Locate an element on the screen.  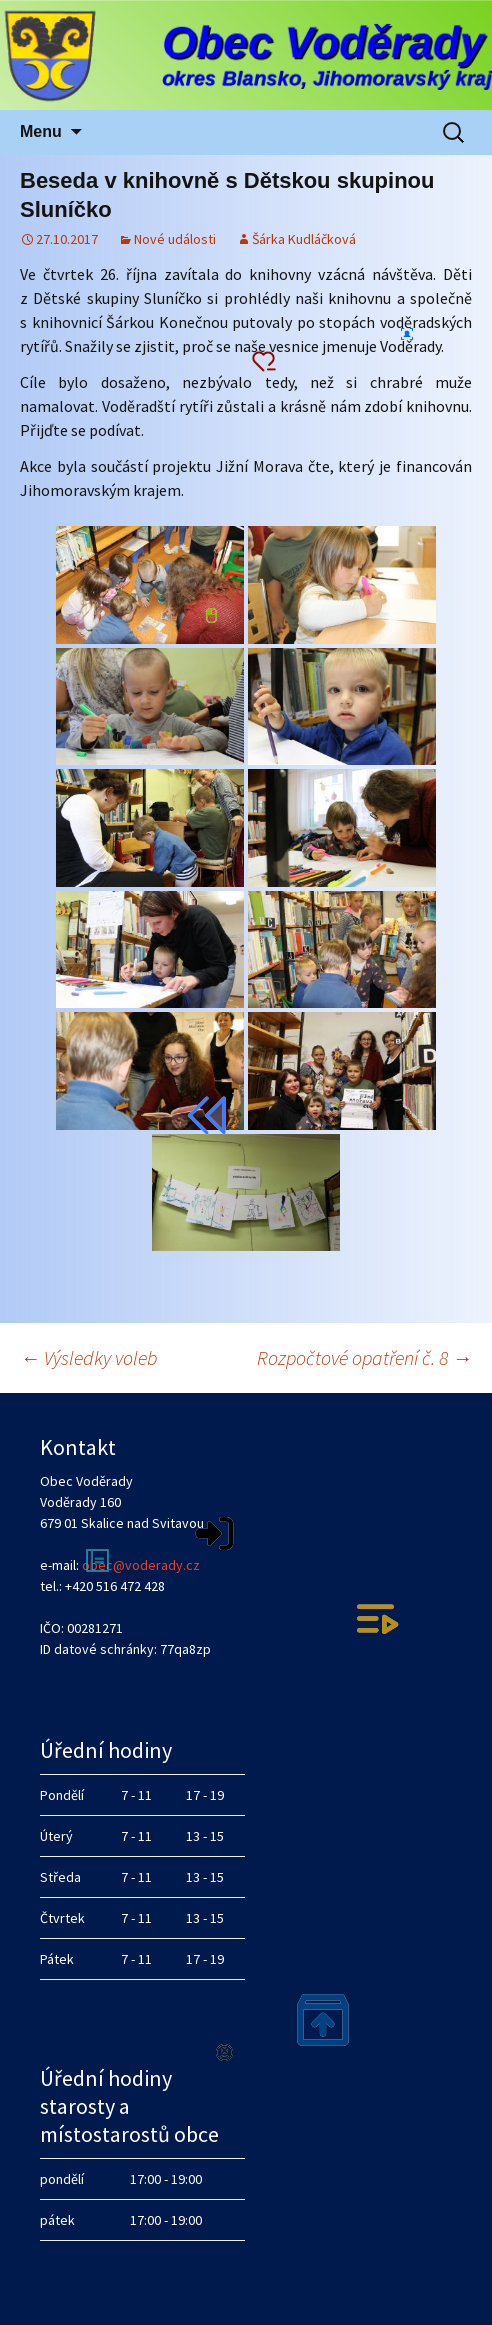
upload or export a package is located at coordinates (323, 2020).